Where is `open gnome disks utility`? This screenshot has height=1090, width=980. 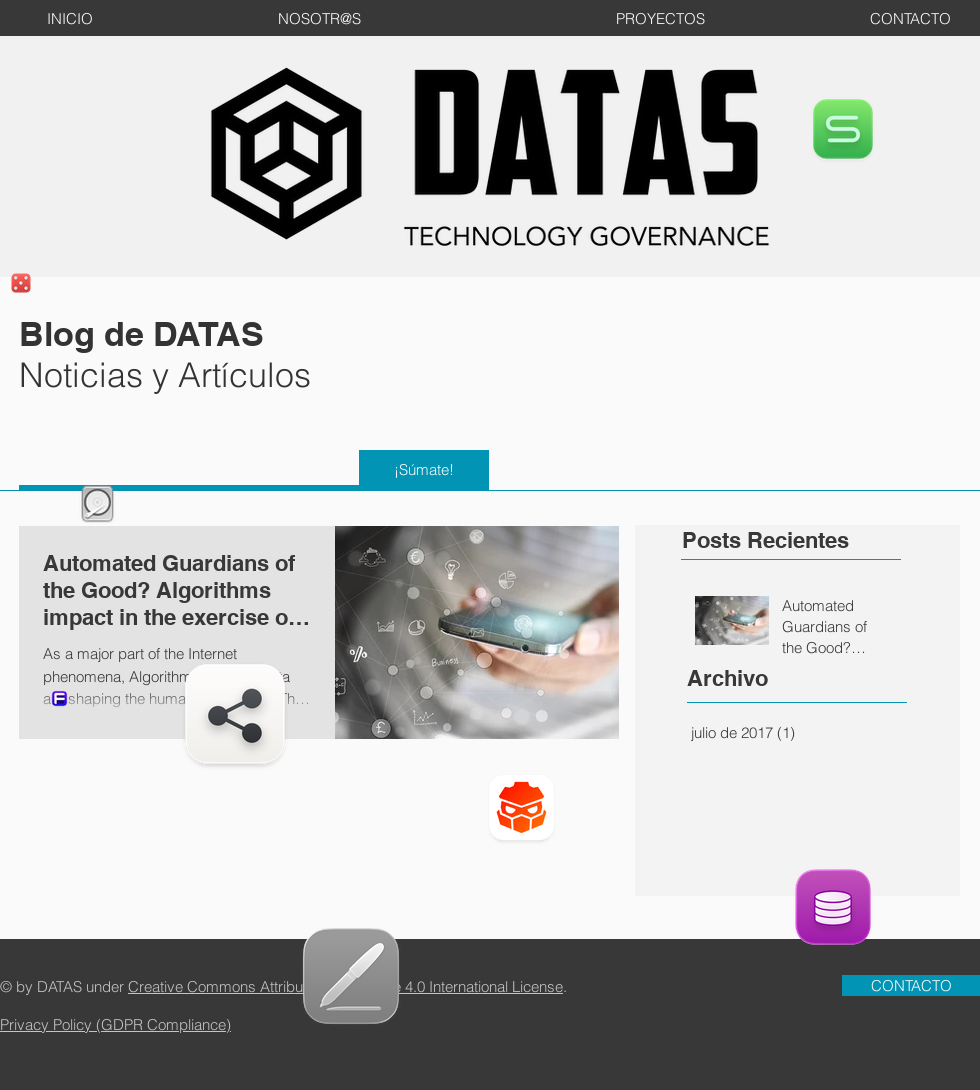
open gnome disks utility is located at coordinates (97, 503).